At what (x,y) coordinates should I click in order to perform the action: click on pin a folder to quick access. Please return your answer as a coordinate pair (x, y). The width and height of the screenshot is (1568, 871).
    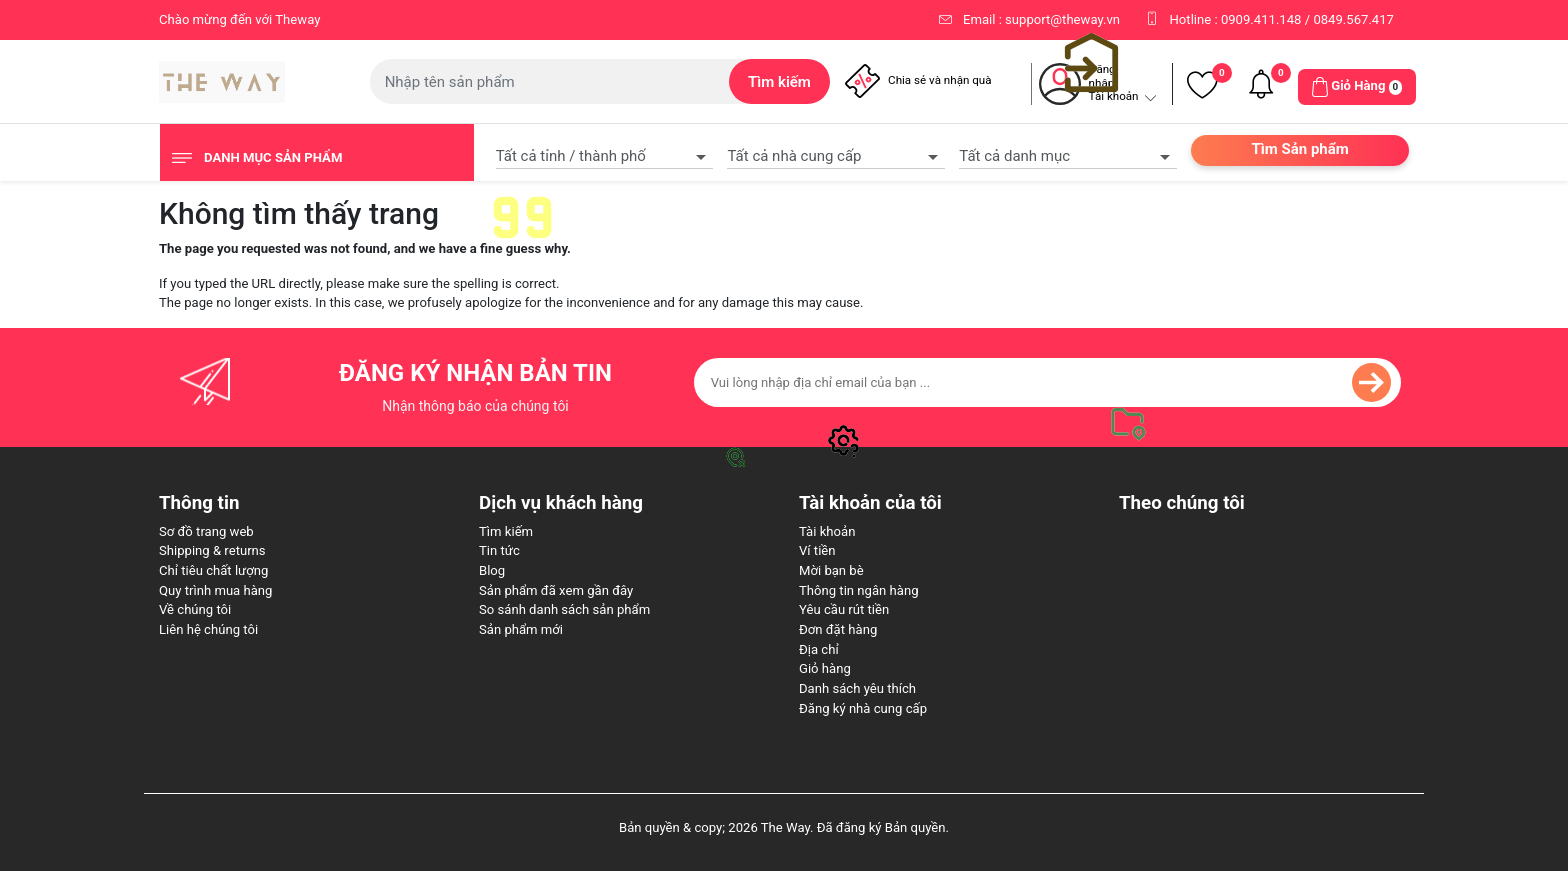
    Looking at the image, I should click on (1127, 422).